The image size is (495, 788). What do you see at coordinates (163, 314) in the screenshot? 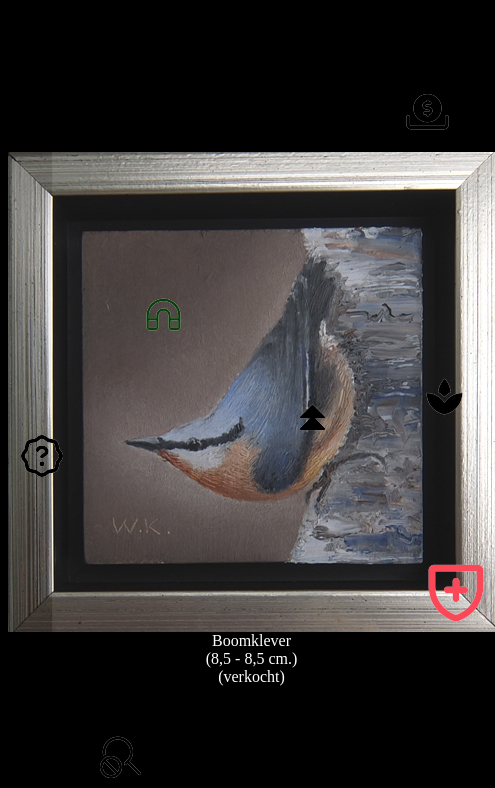
I see `toggle magnetic snapping for alignment` at bounding box center [163, 314].